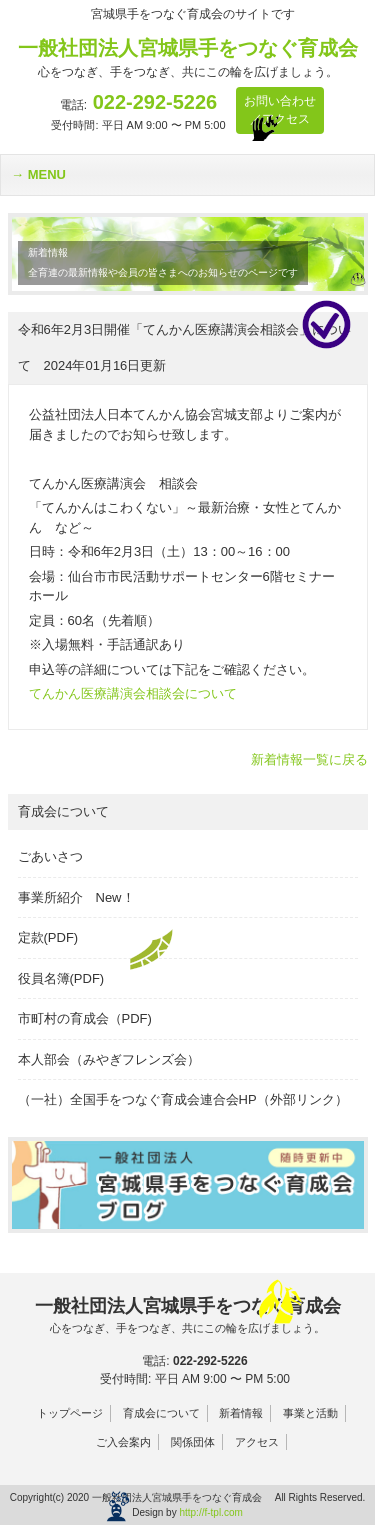 This screenshot has width=375, height=1525. Describe the element at coordinates (116, 1506) in the screenshot. I see `indicates player is drowning or taking water damage` at that location.